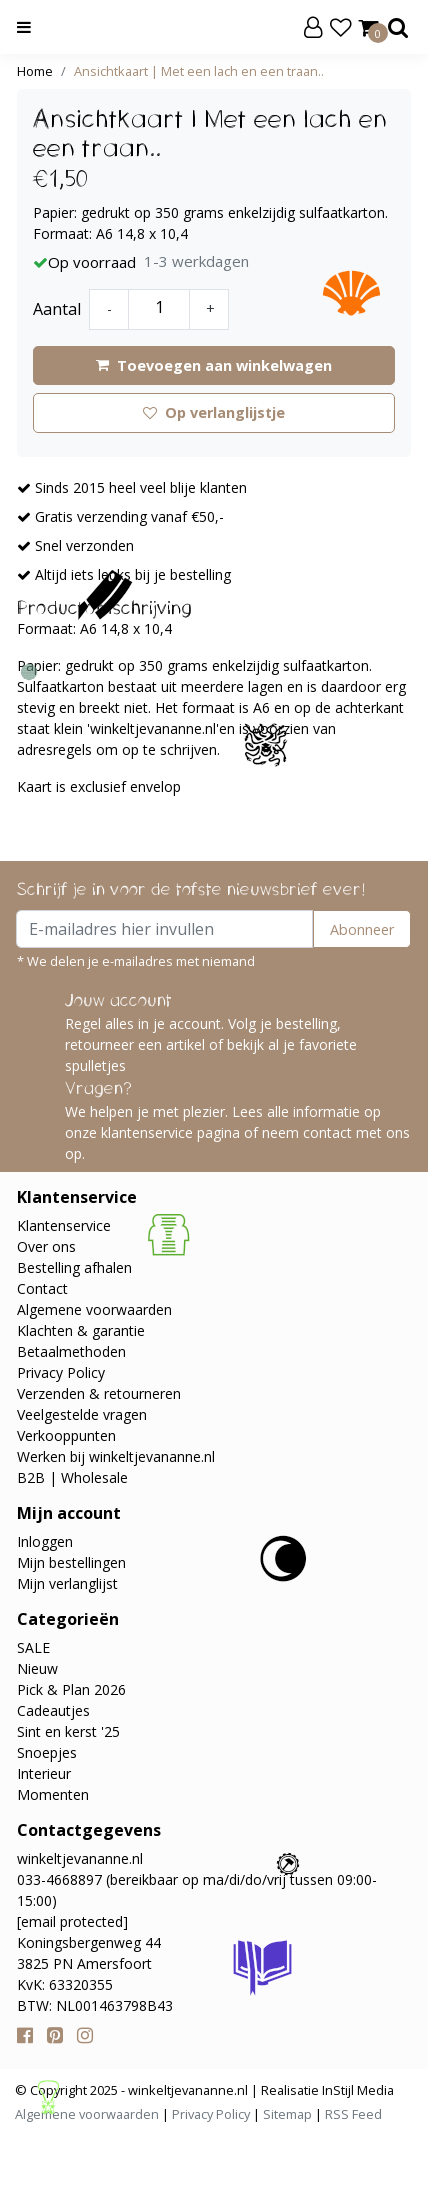 This screenshot has width=428, height=2193. Describe the element at coordinates (266, 745) in the screenshot. I see `select medusa character or monster type` at that location.